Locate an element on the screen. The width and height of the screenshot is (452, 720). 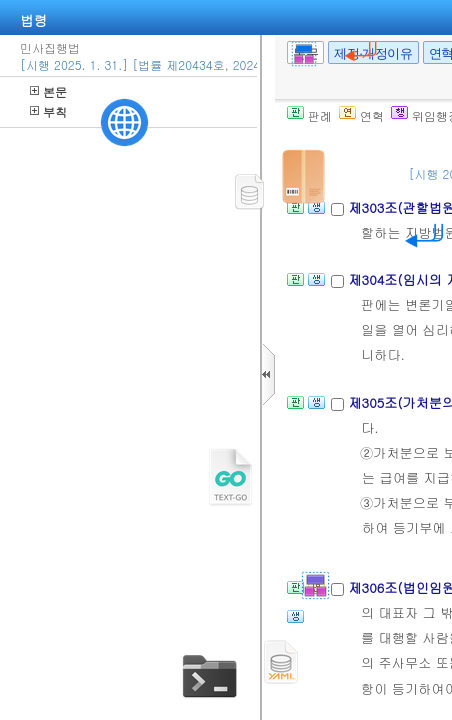
compressed or archived file type indicator is located at coordinates (303, 176).